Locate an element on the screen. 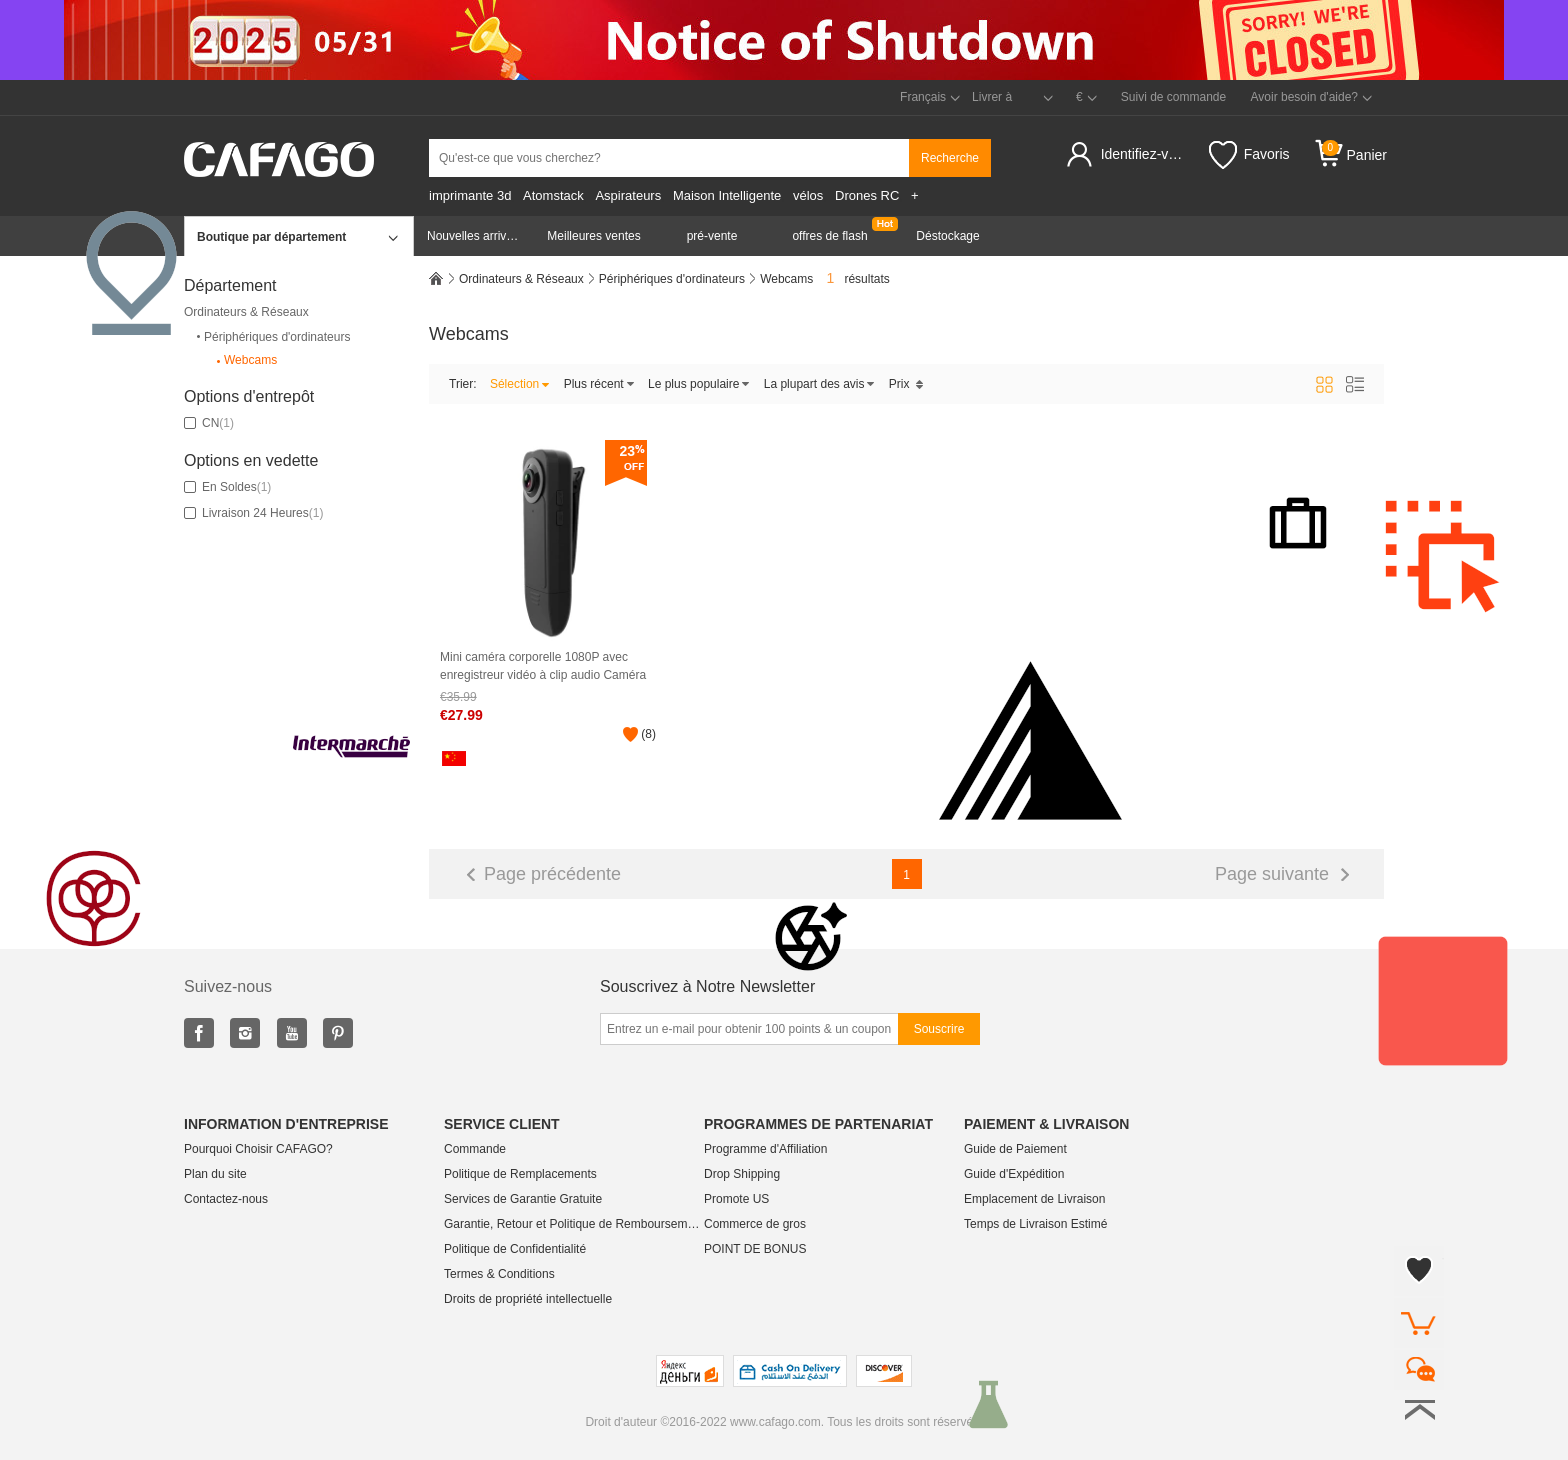  visit cotton bureau website is located at coordinates (93, 898).